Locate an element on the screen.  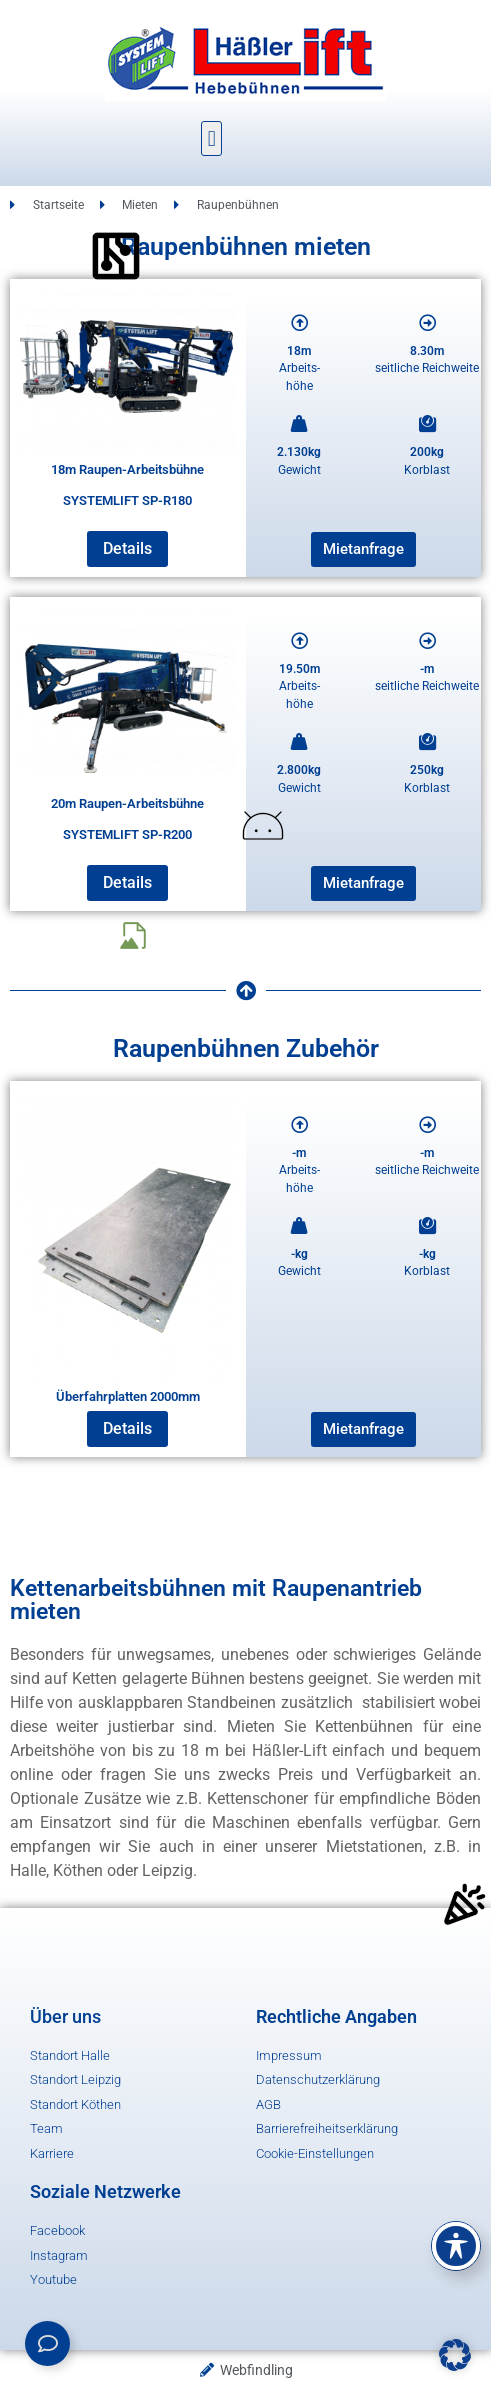
android operating system logo is located at coordinates (263, 827).